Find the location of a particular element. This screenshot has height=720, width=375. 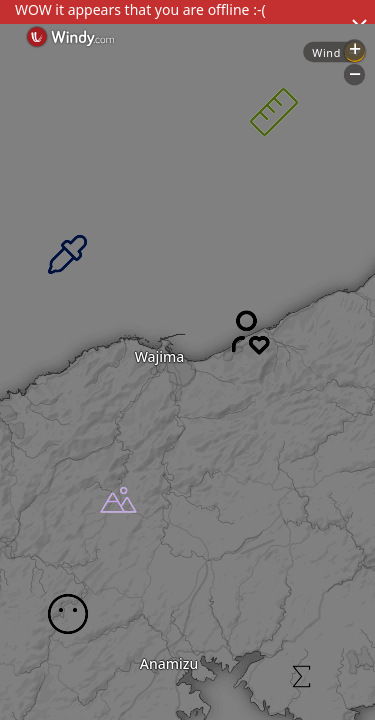

pick a color from the screen is located at coordinates (67, 254).